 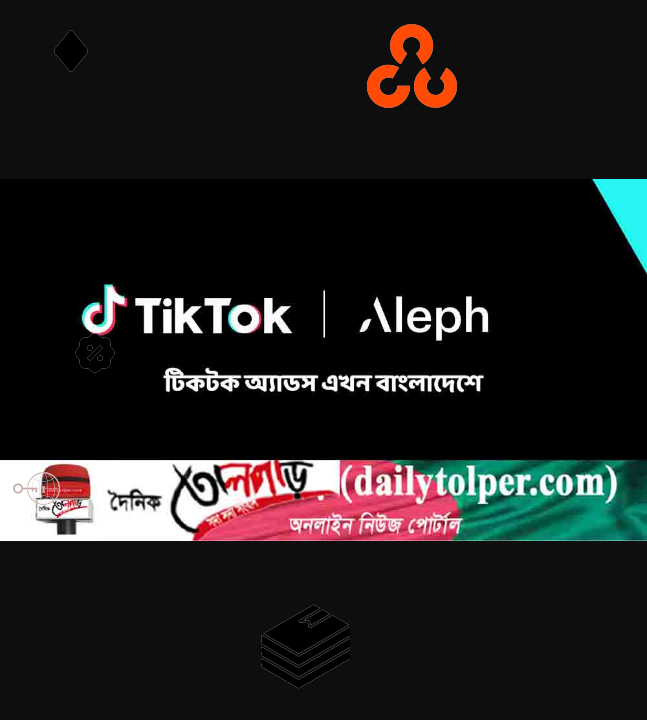 I want to click on diamond suit symbol for card games, so click(x=71, y=51).